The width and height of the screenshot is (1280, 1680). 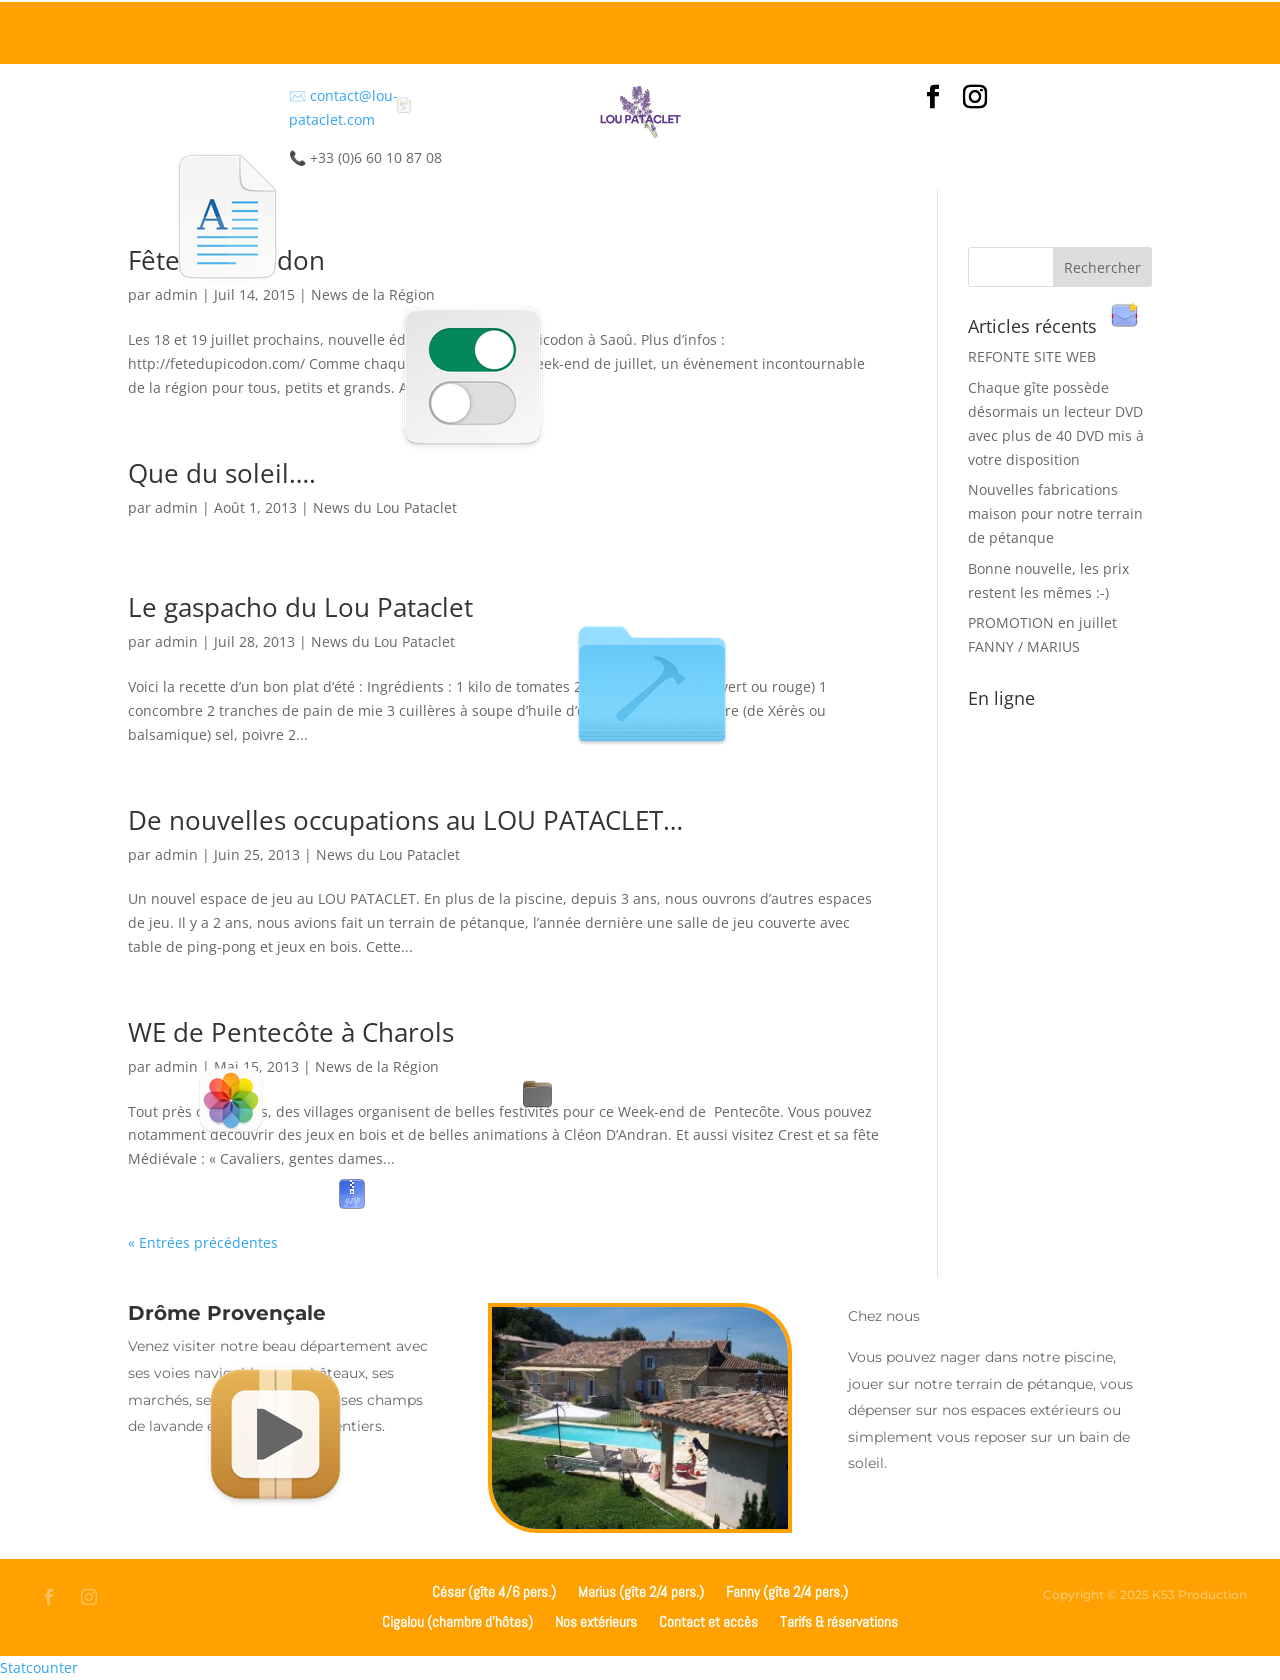 I want to click on open developer tools and resources folder, so click(x=652, y=684).